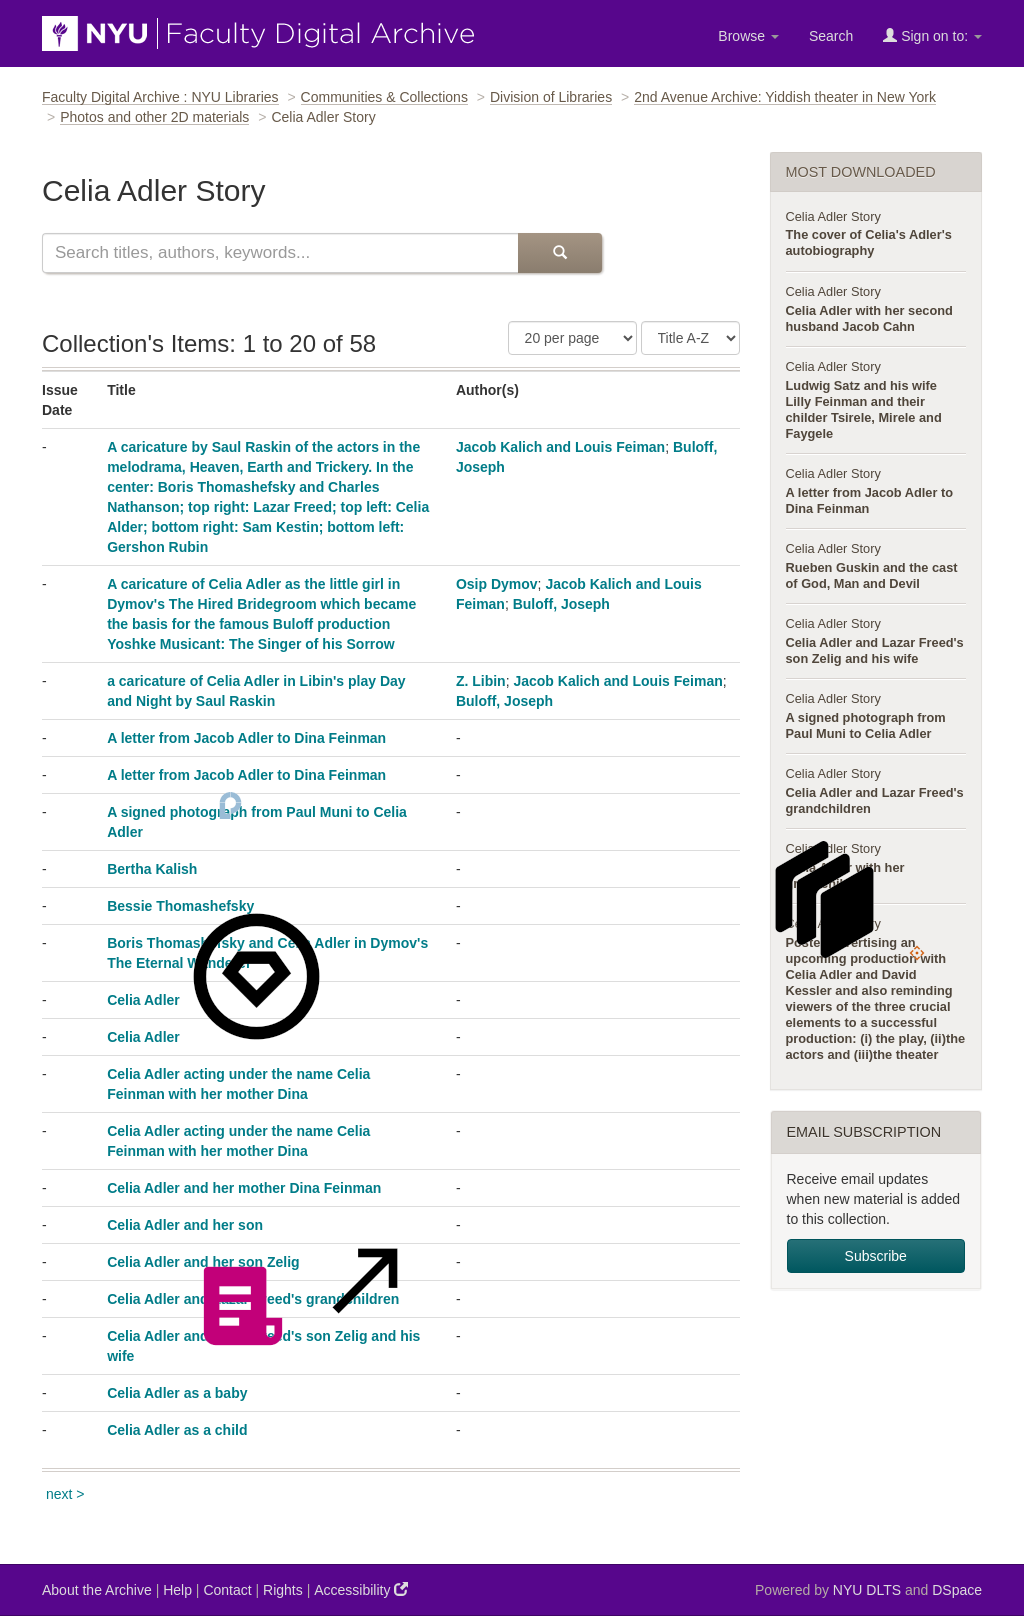  I want to click on open passport app, so click(230, 805).